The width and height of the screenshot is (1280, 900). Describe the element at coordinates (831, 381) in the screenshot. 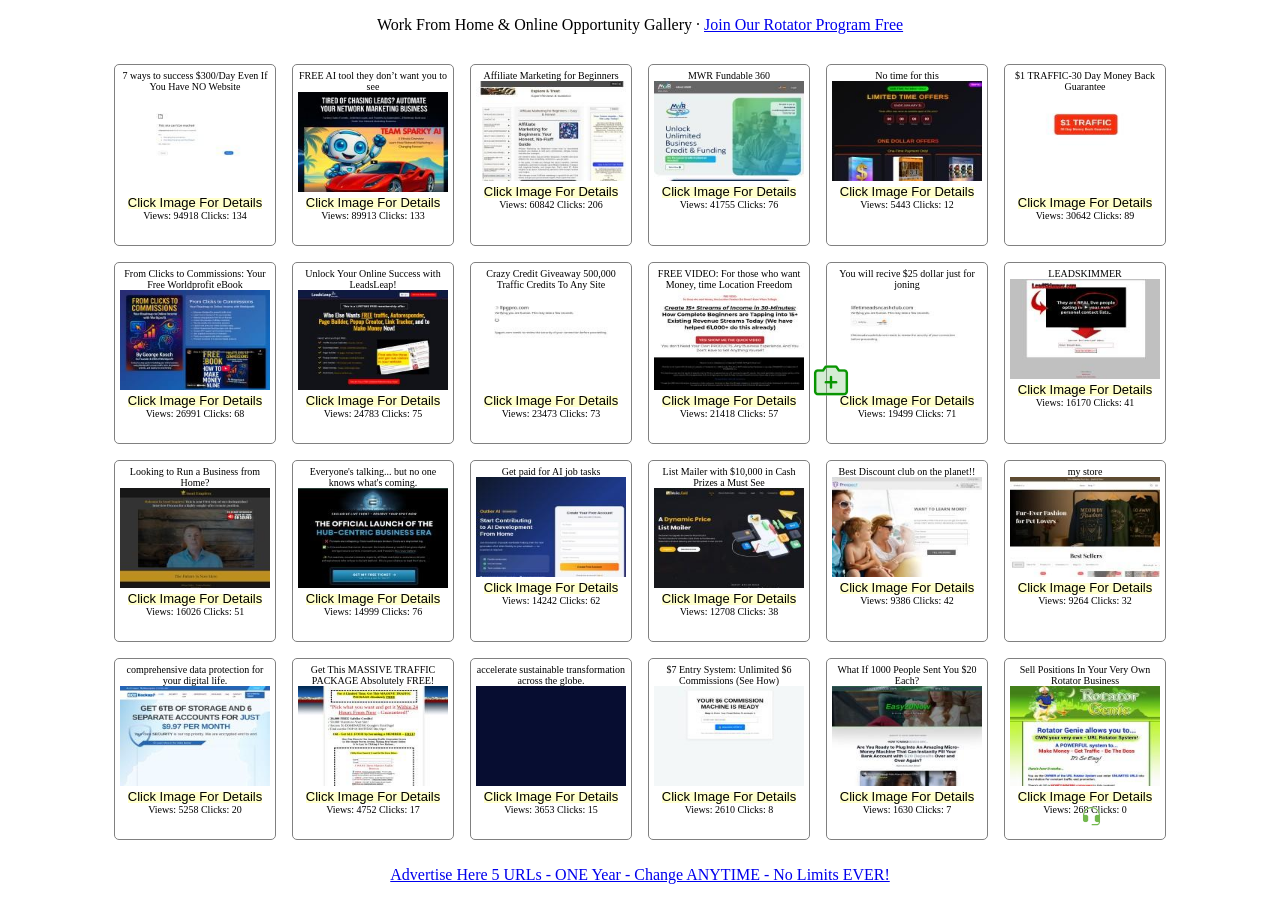

I see `add a new photo` at that location.